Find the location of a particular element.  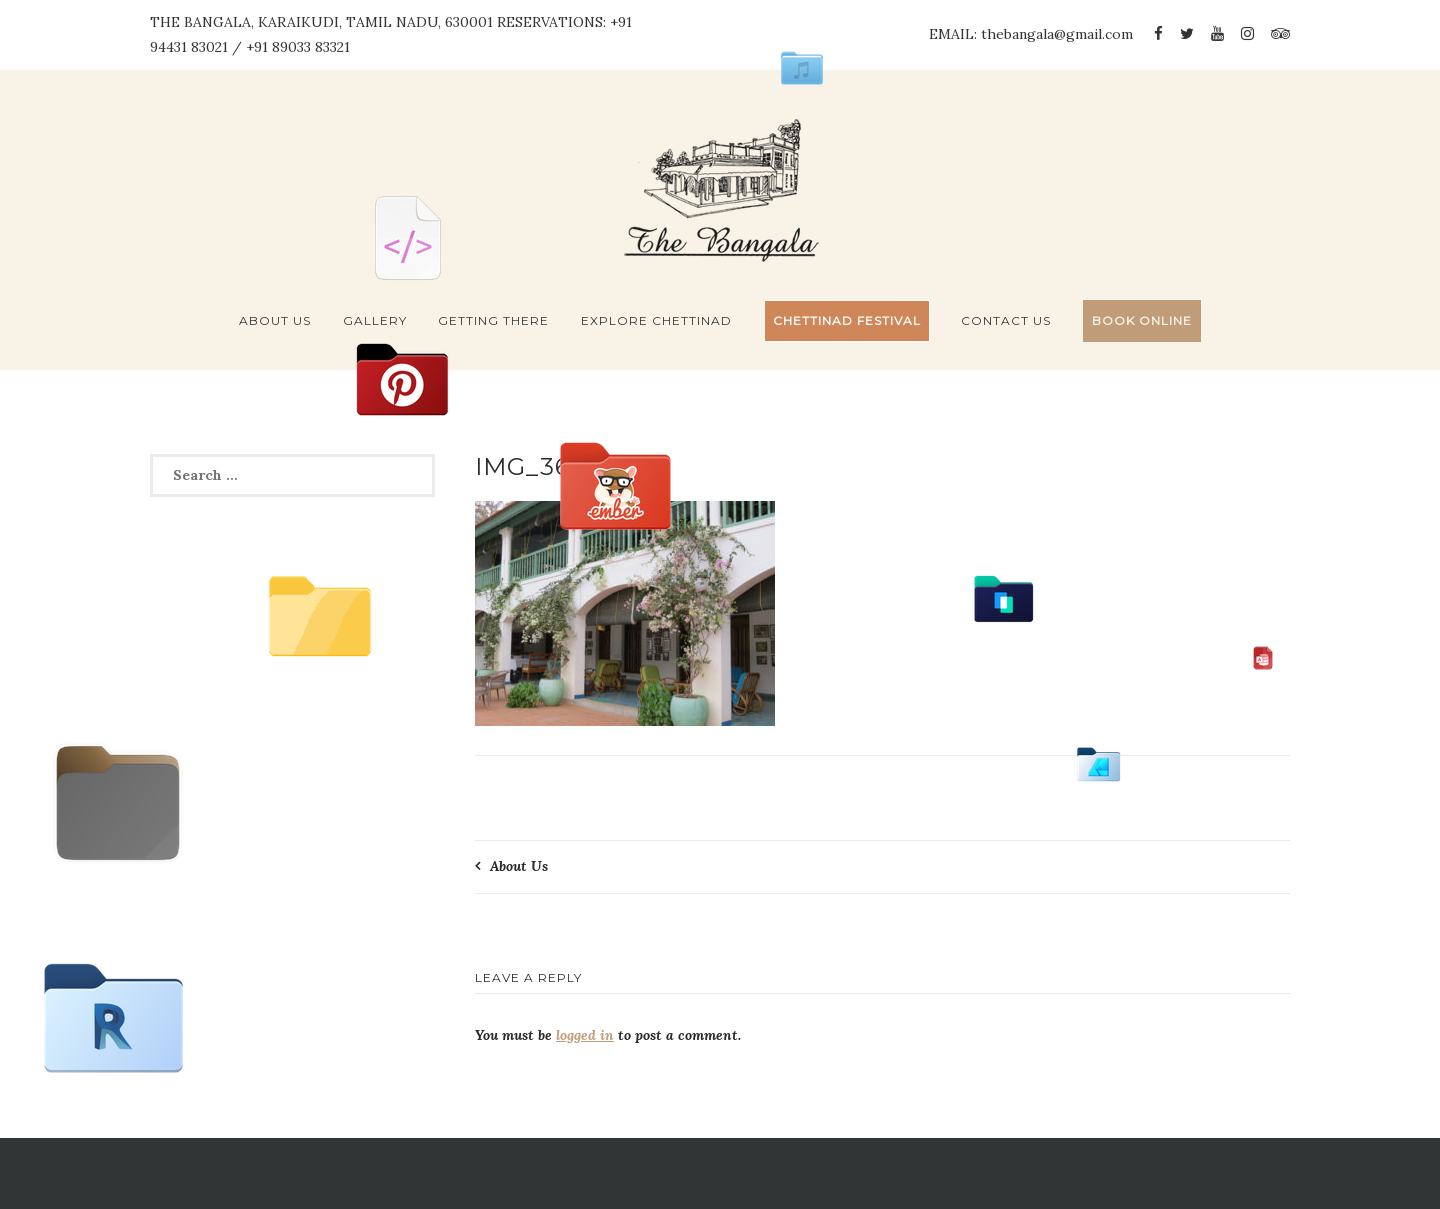

folder containing Ember.js project files is located at coordinates (615, 489).